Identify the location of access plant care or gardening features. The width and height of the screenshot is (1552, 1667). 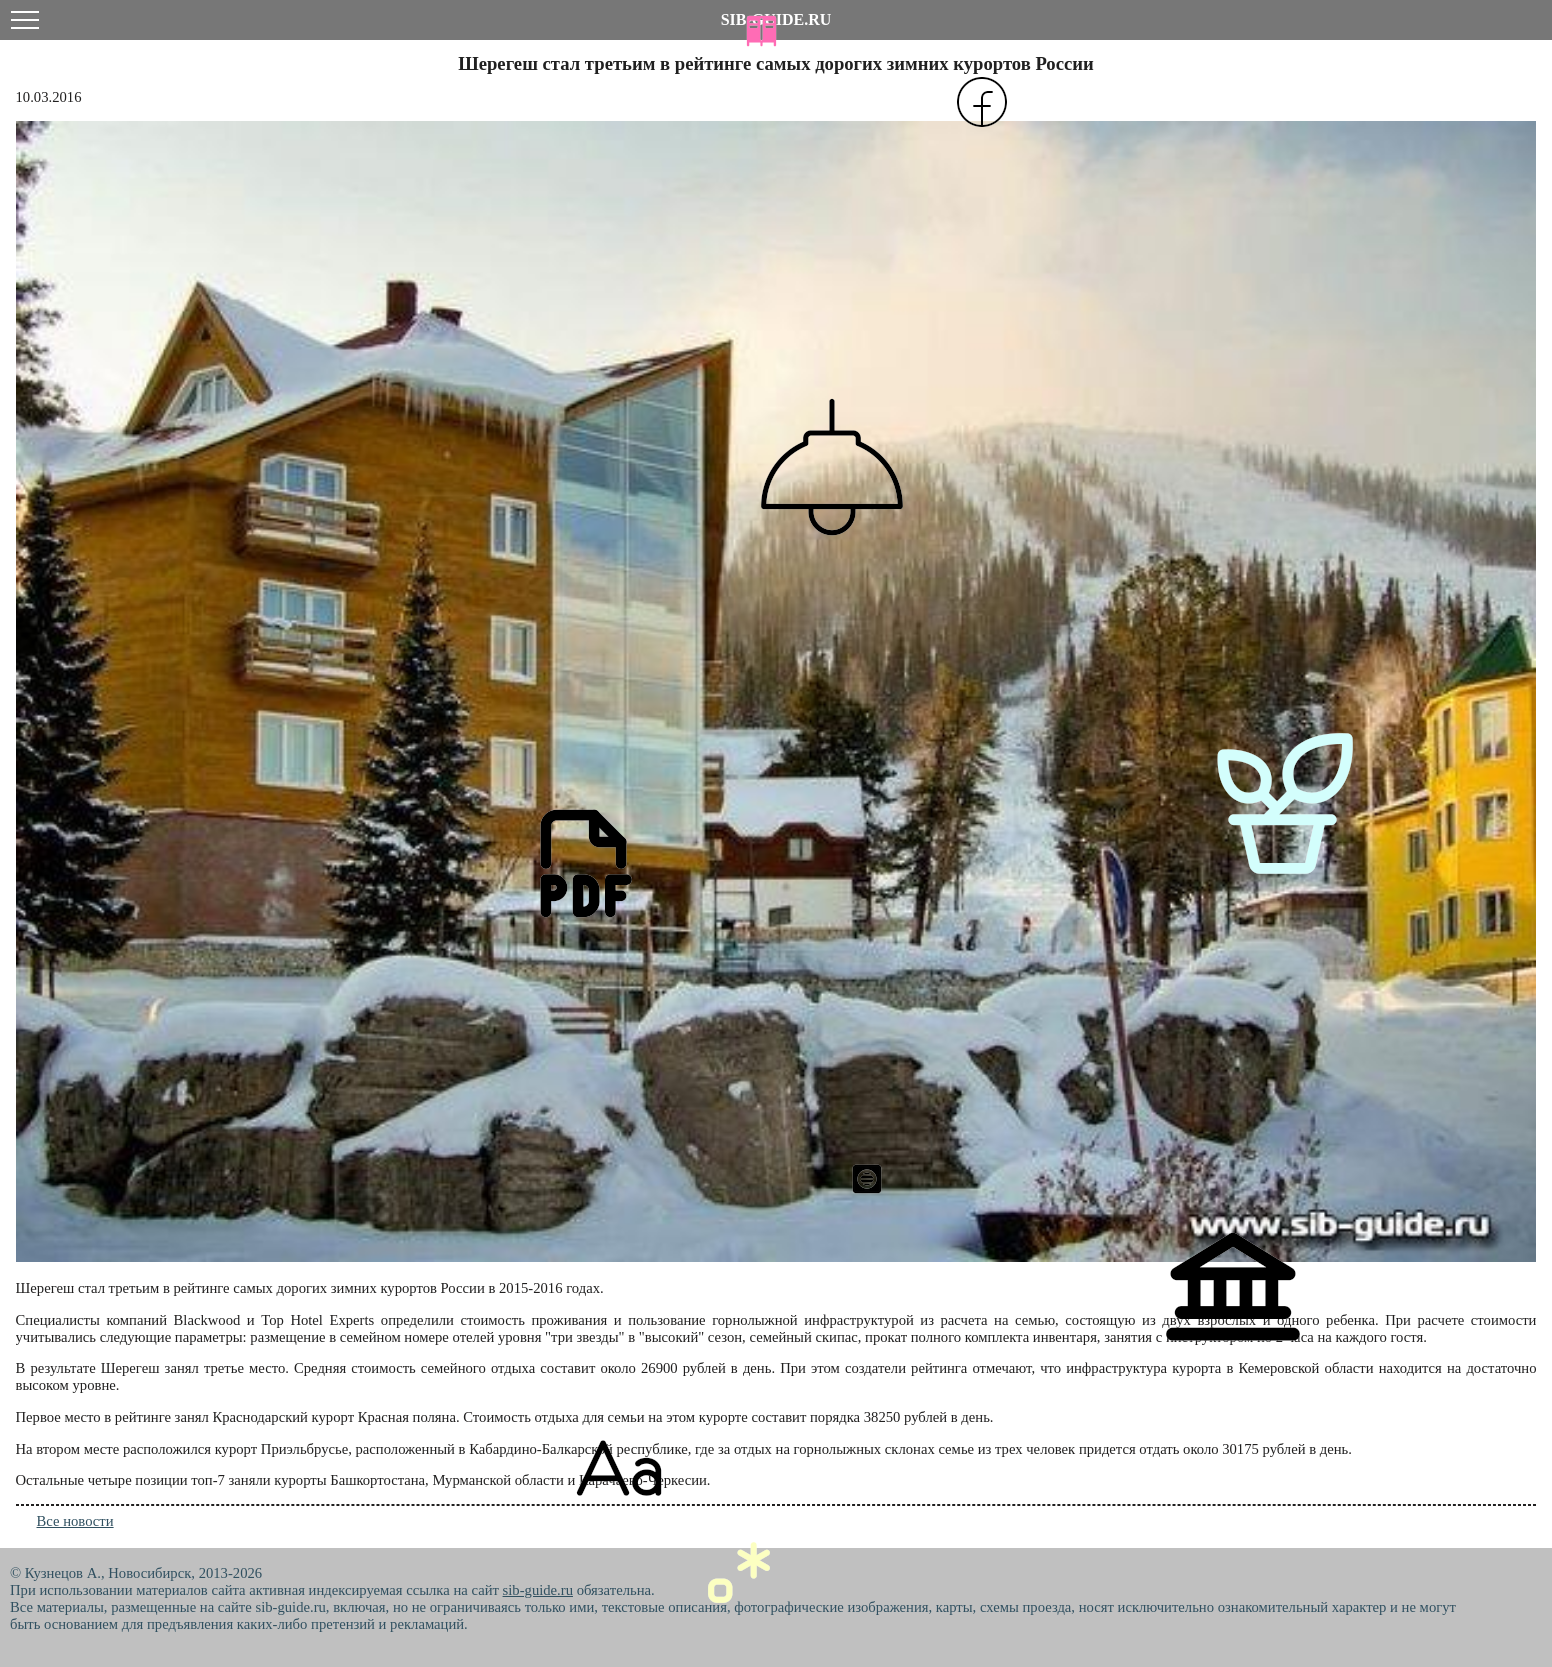
(1282, 803).